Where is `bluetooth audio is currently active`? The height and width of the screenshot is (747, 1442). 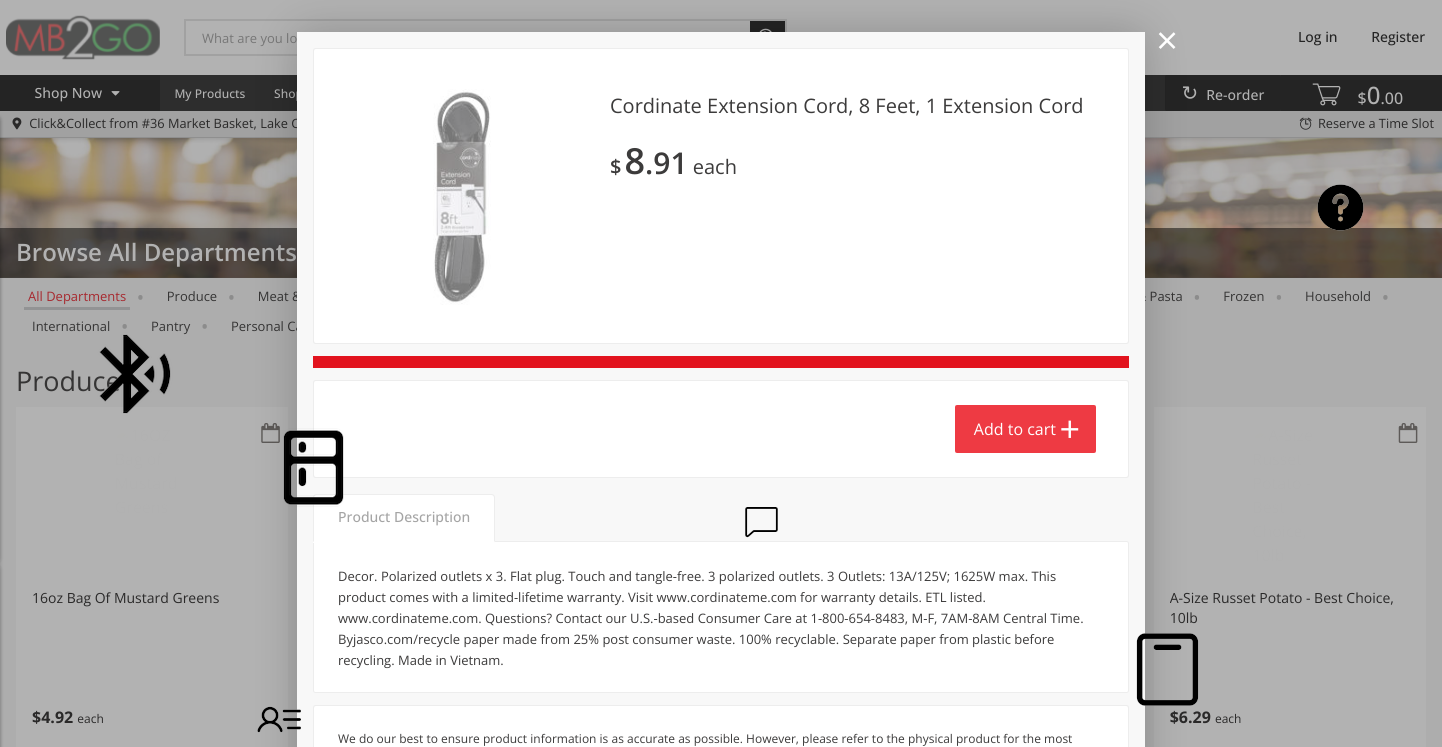 bluetooth audio is currently active is located at coordinates (135, 374).